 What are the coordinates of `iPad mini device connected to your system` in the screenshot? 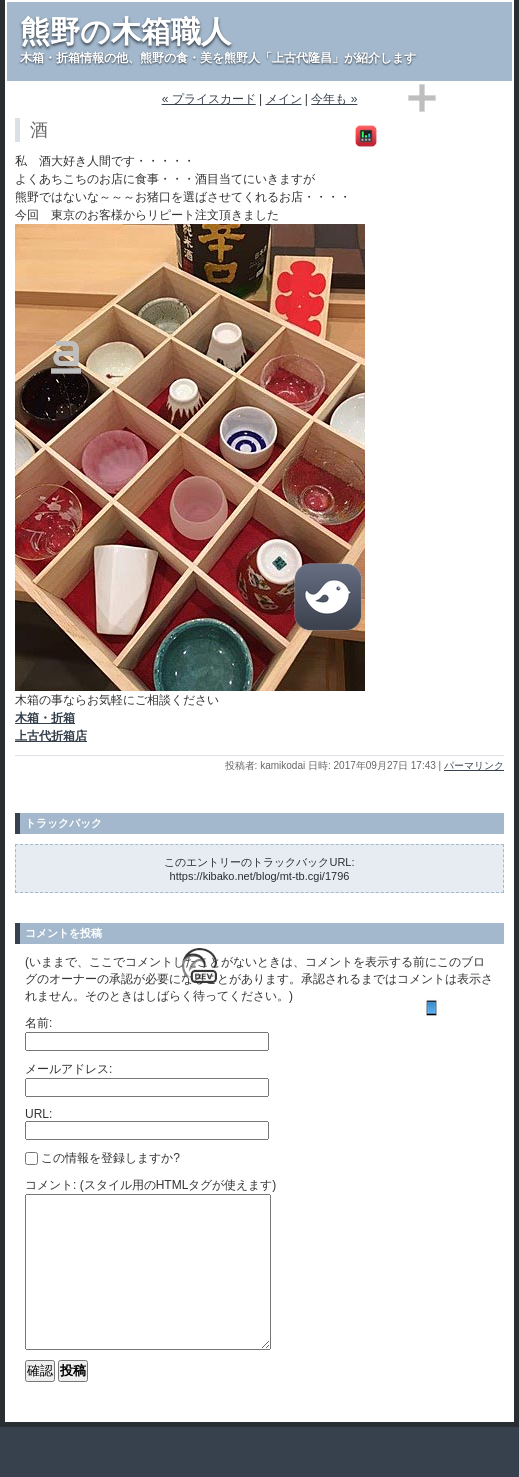 It's located at (431, 1006).